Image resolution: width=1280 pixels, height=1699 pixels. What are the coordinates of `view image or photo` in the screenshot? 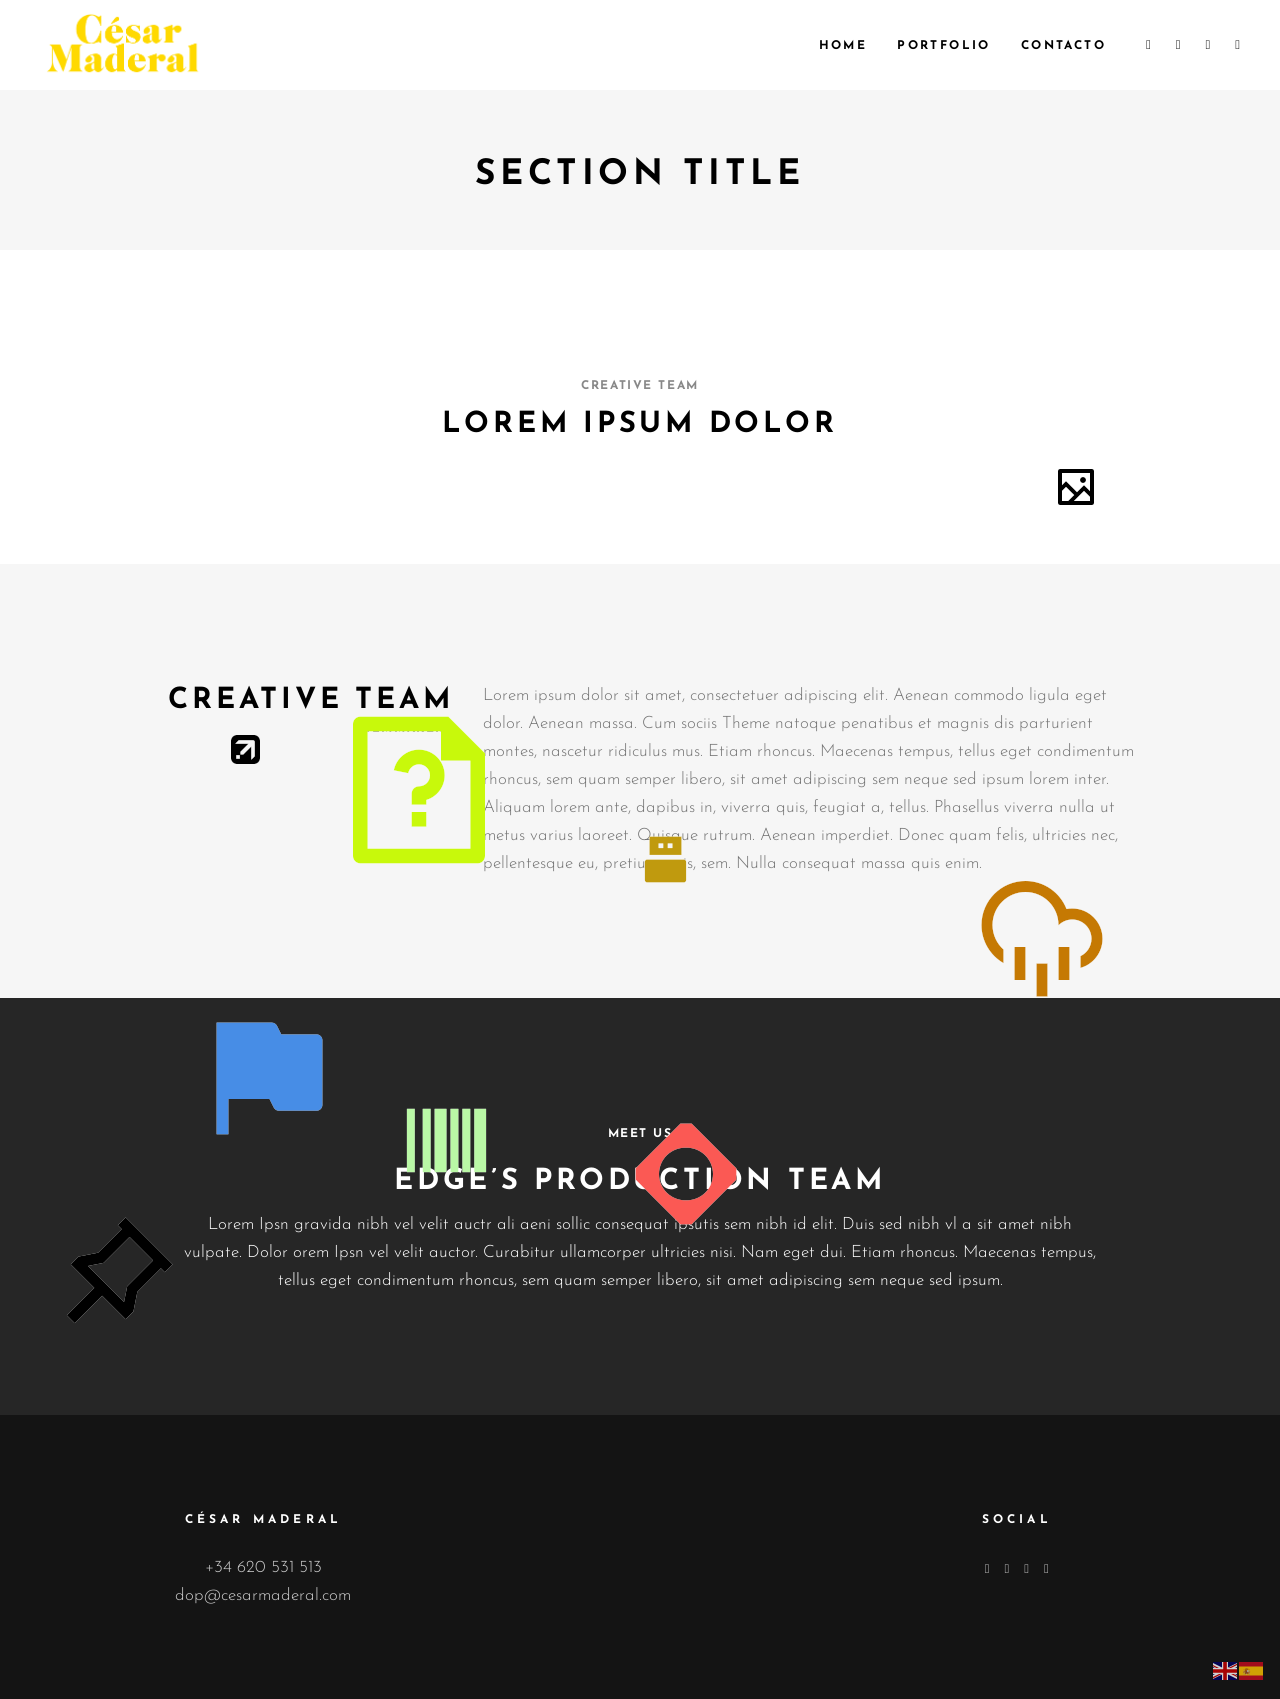 It's located at (1076, 487).